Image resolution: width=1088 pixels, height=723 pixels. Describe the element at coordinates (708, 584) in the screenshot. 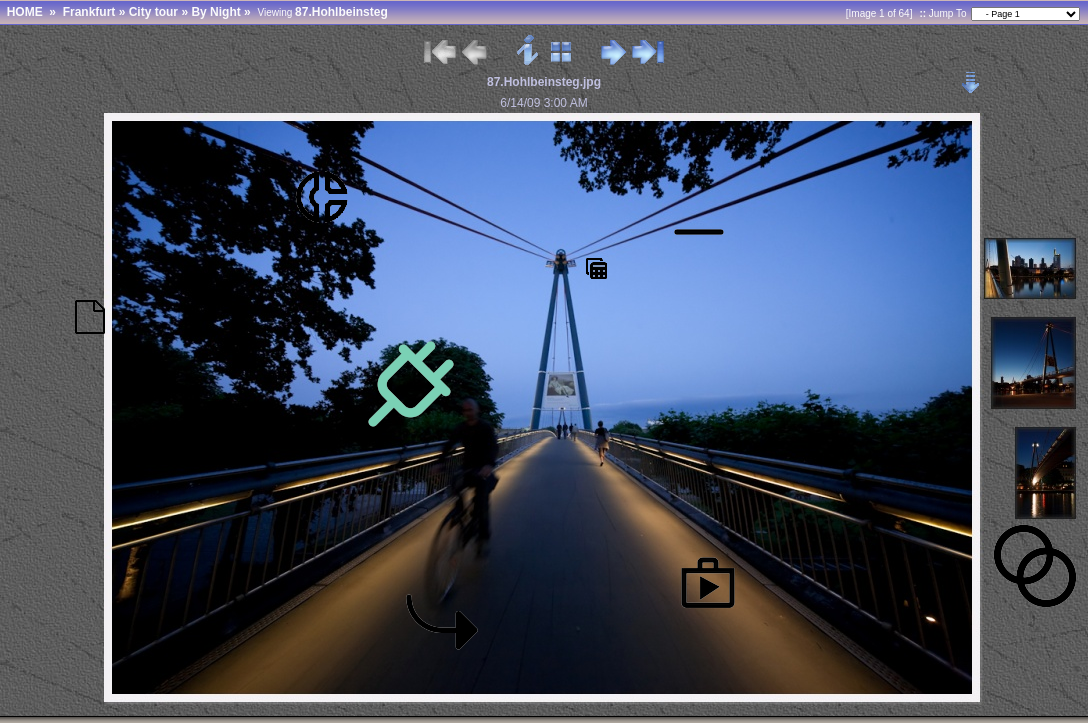

I see `open the shop or store` at that location.